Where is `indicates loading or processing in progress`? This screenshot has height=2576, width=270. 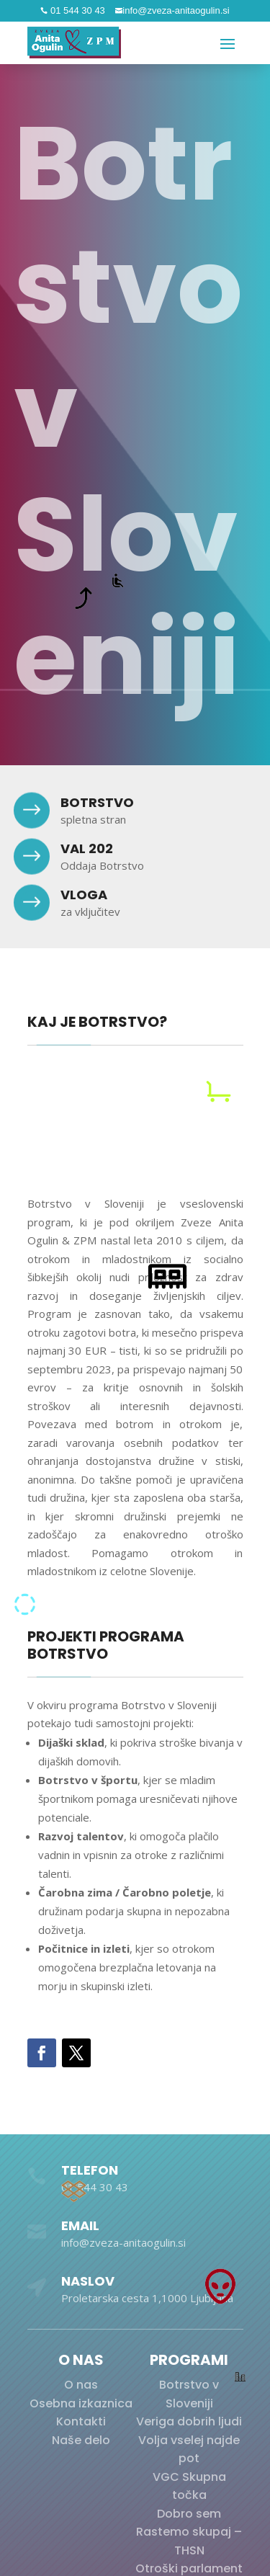 indicates loading or processing in progress is located at coordinates (24, 1604).